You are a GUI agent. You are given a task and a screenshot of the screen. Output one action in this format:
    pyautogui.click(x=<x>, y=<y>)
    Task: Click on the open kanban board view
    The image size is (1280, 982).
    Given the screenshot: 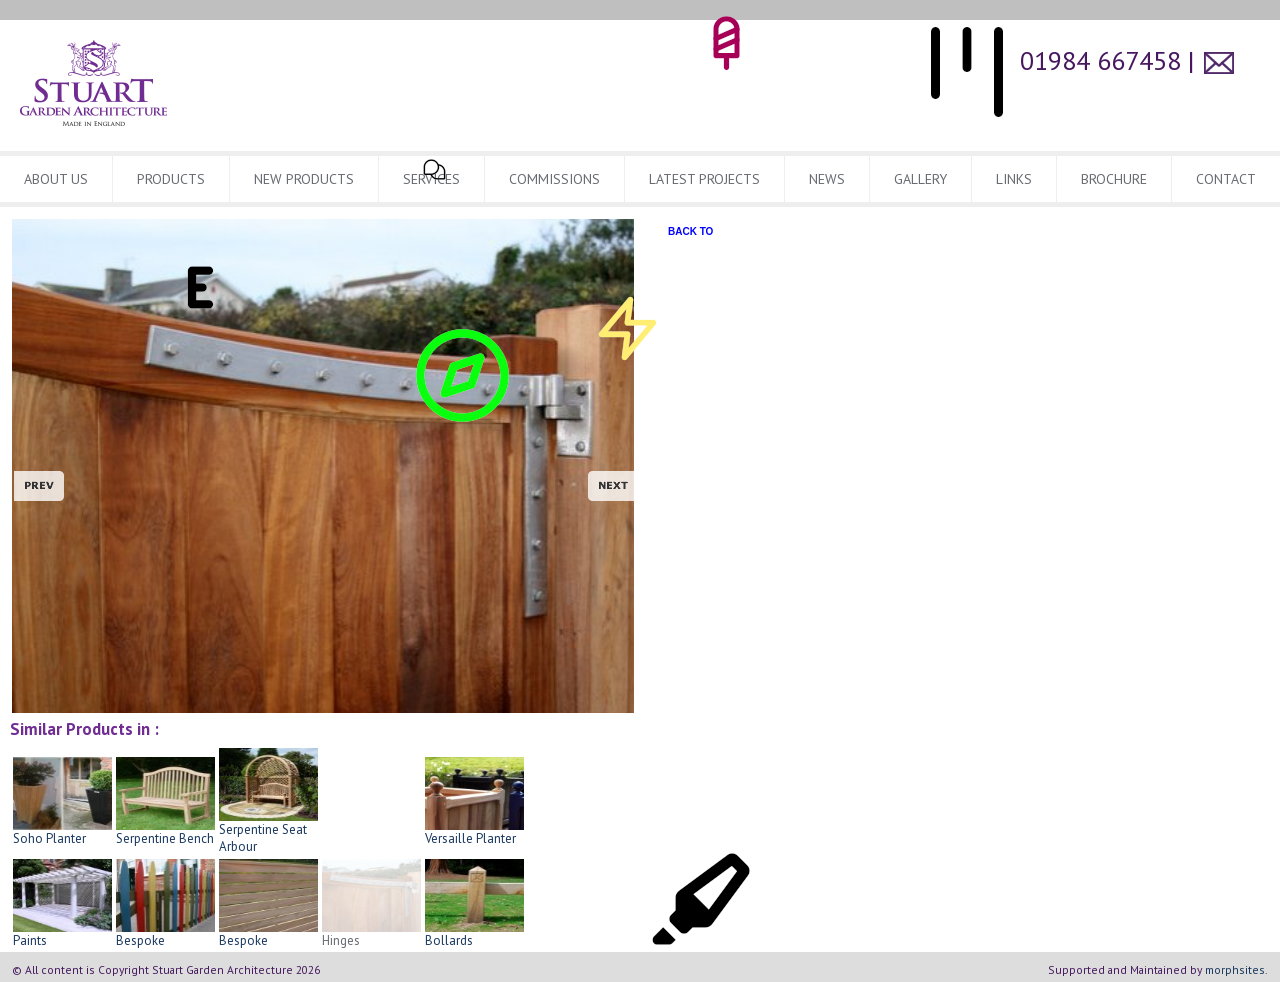 What is the action you would take?
    pyautogui.click(x=967, y=72)
    